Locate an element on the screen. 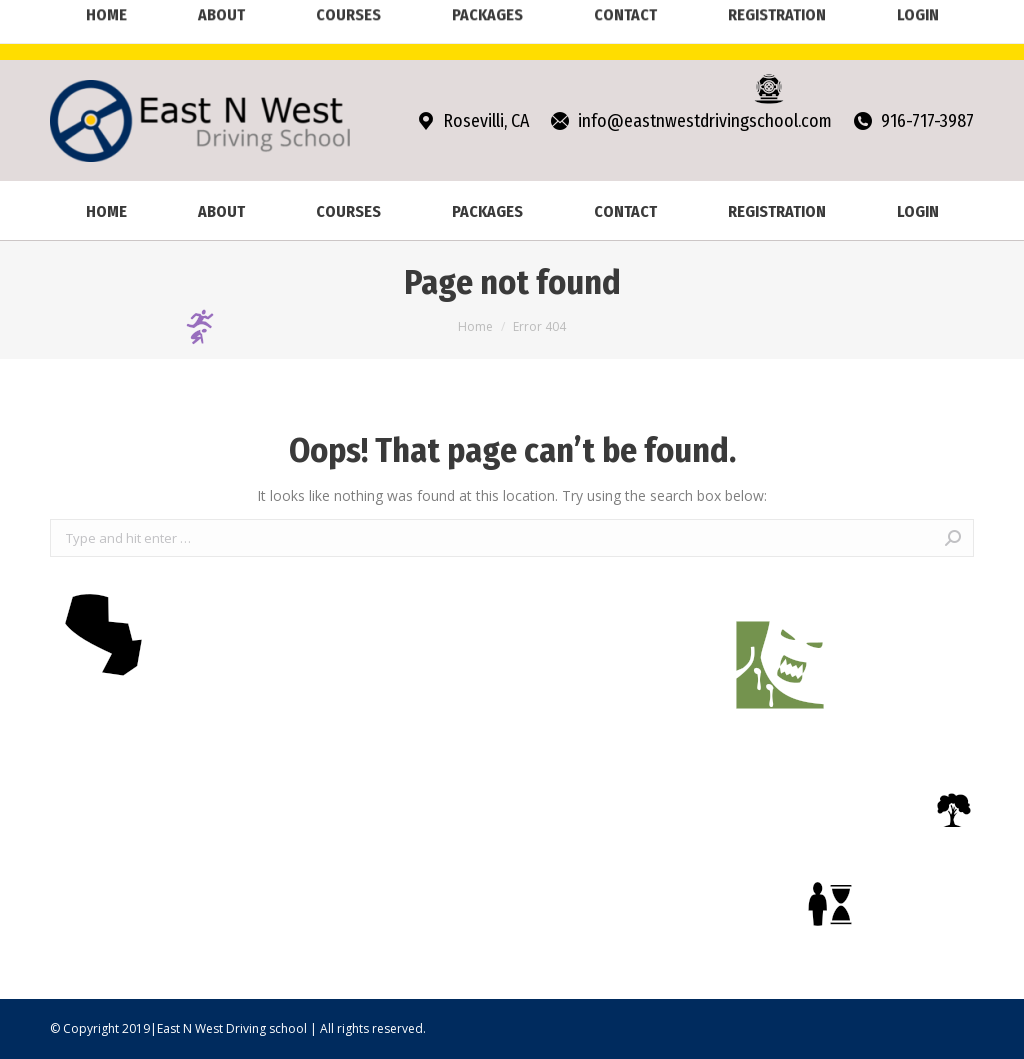 The width and height of the screenshot is (1024, 1059). select beech tree type in a nature or forestry game is located at coordinates (954, 810).